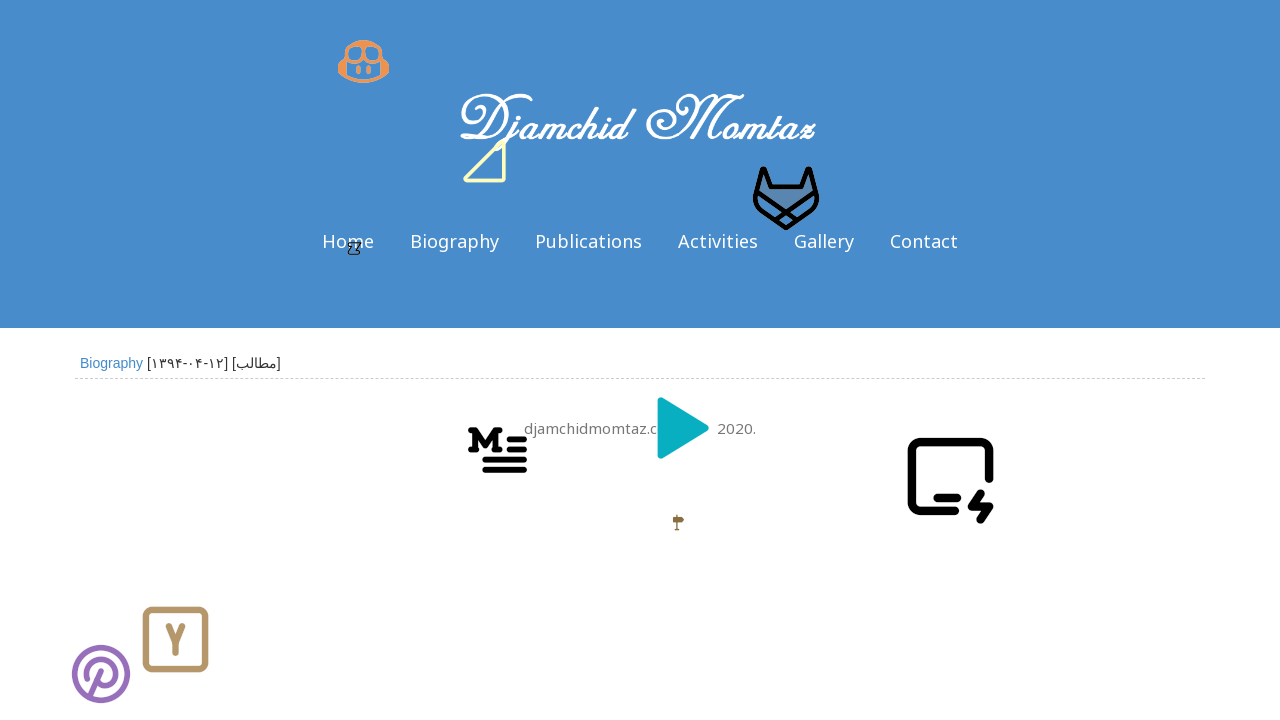 The width and height of the screenshot is (1280, 720). I want to click on navigate to the next step or section, so click(678, 522).